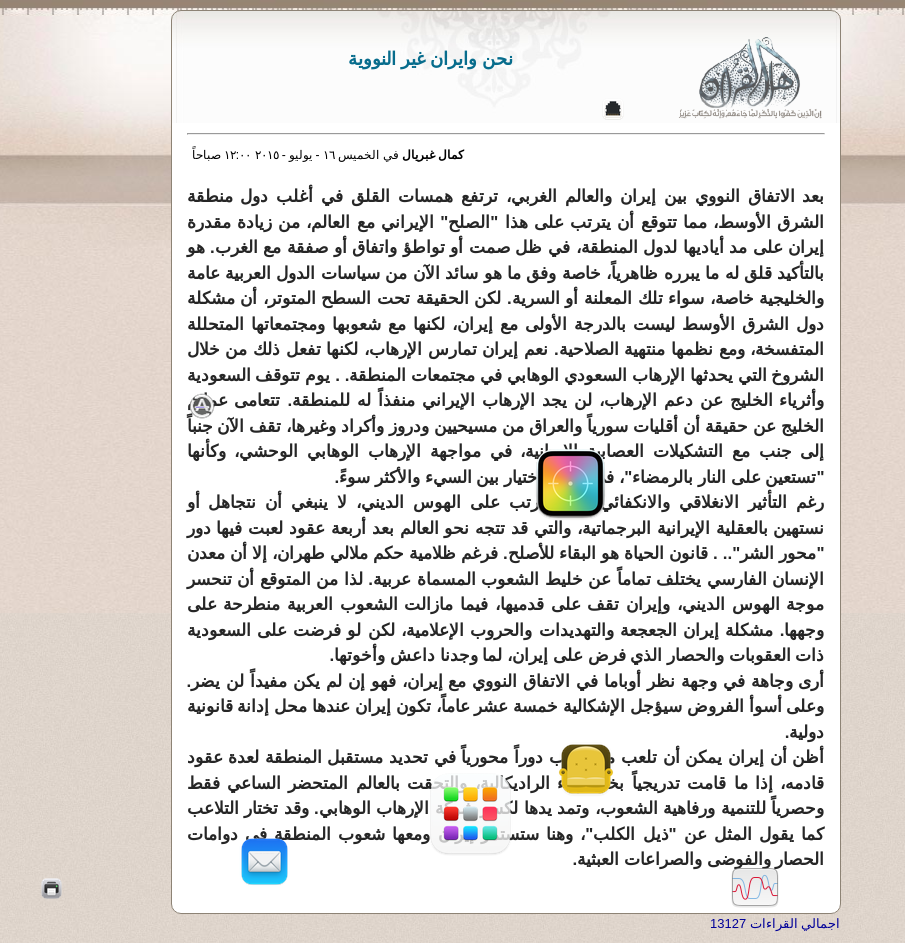 This screenshot has width=905, height=943. Describe the element at coordinates (755, 887) in the screenshot. I see `view battery and power usage statistics` at that location.